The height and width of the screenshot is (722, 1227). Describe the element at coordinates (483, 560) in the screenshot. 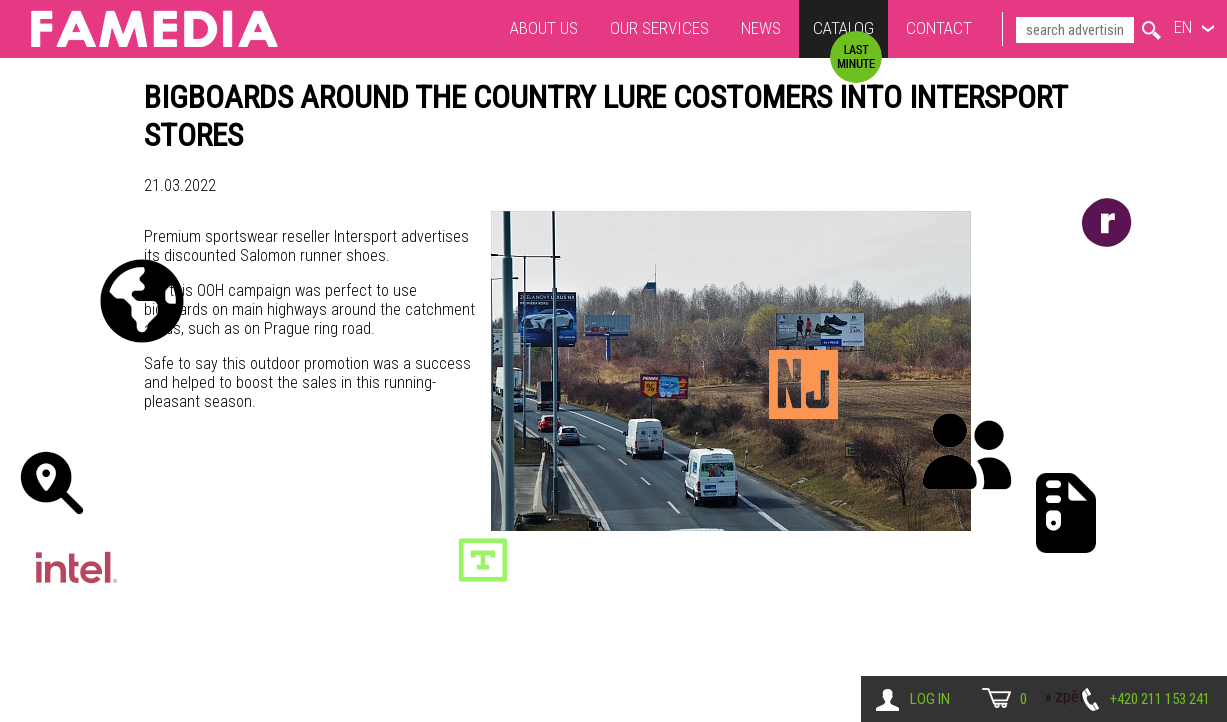

I see `insert a text snippet or template` at that location.